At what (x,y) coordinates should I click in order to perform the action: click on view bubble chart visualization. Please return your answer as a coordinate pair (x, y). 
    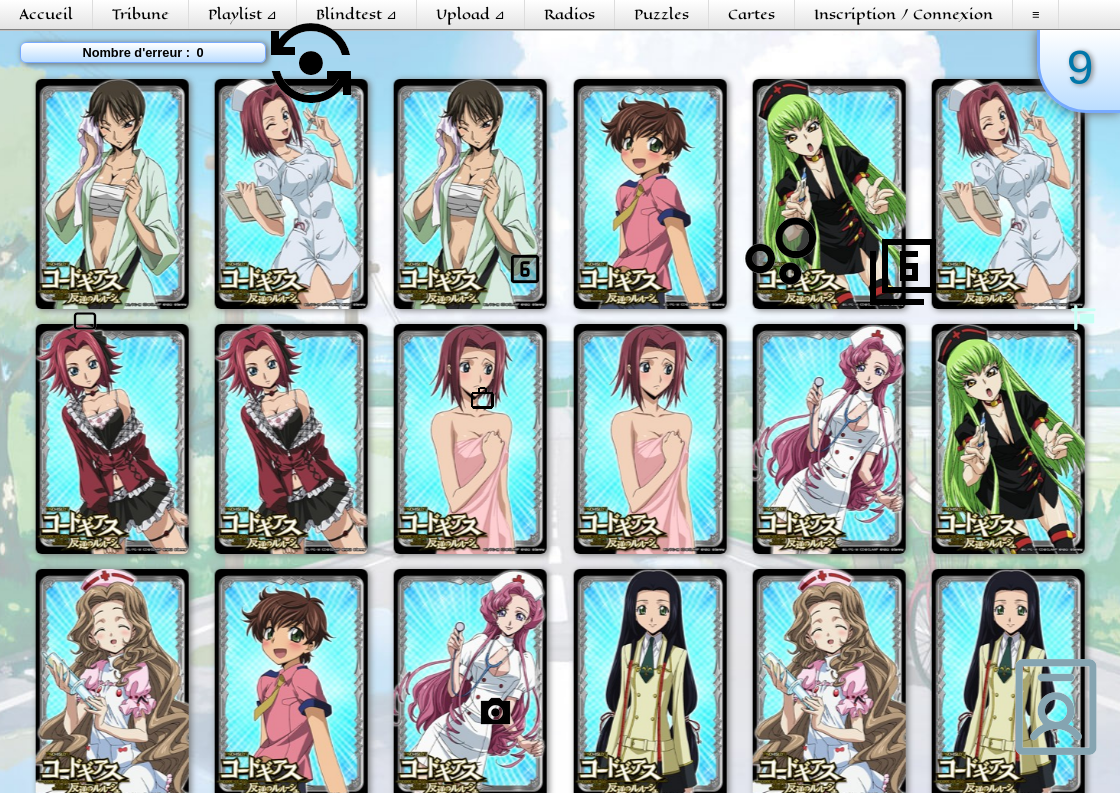
    Looking at the image, I should click on (779, 251).